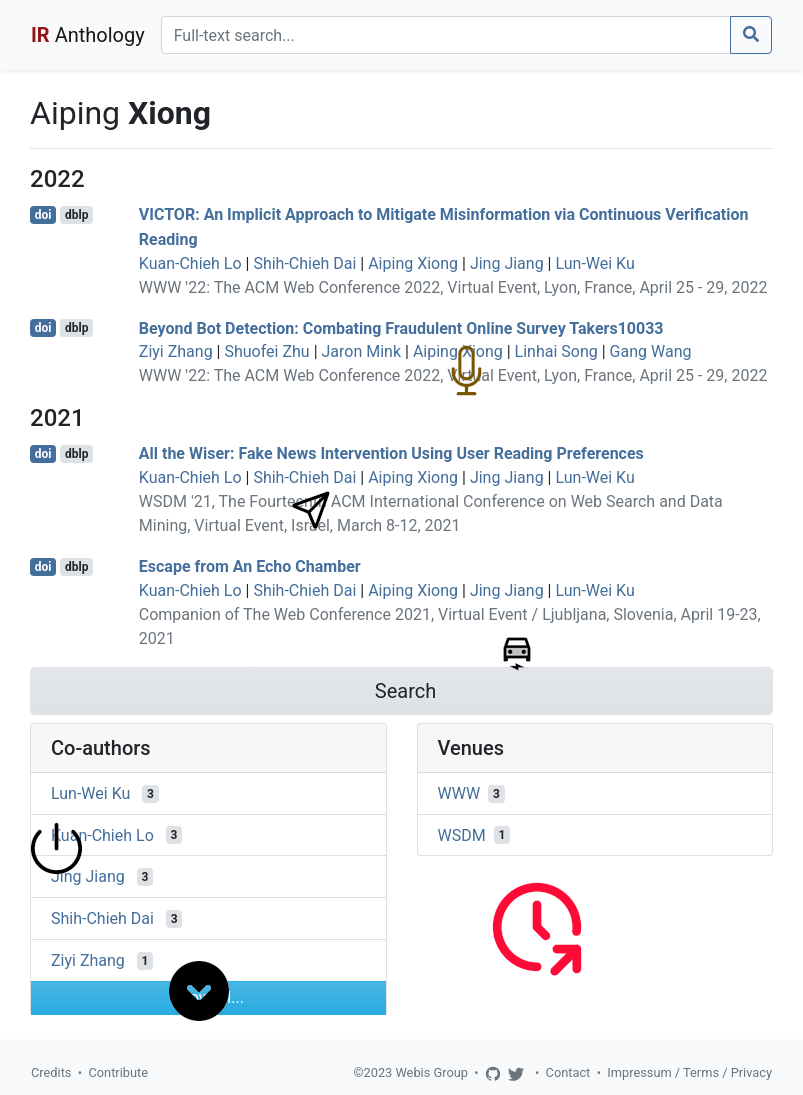 The width and height of the screenshot is (803, 1095). Describe the element at coordinates (537, 927) in the screenshot. I see `share a scheduled event or time` at that location.